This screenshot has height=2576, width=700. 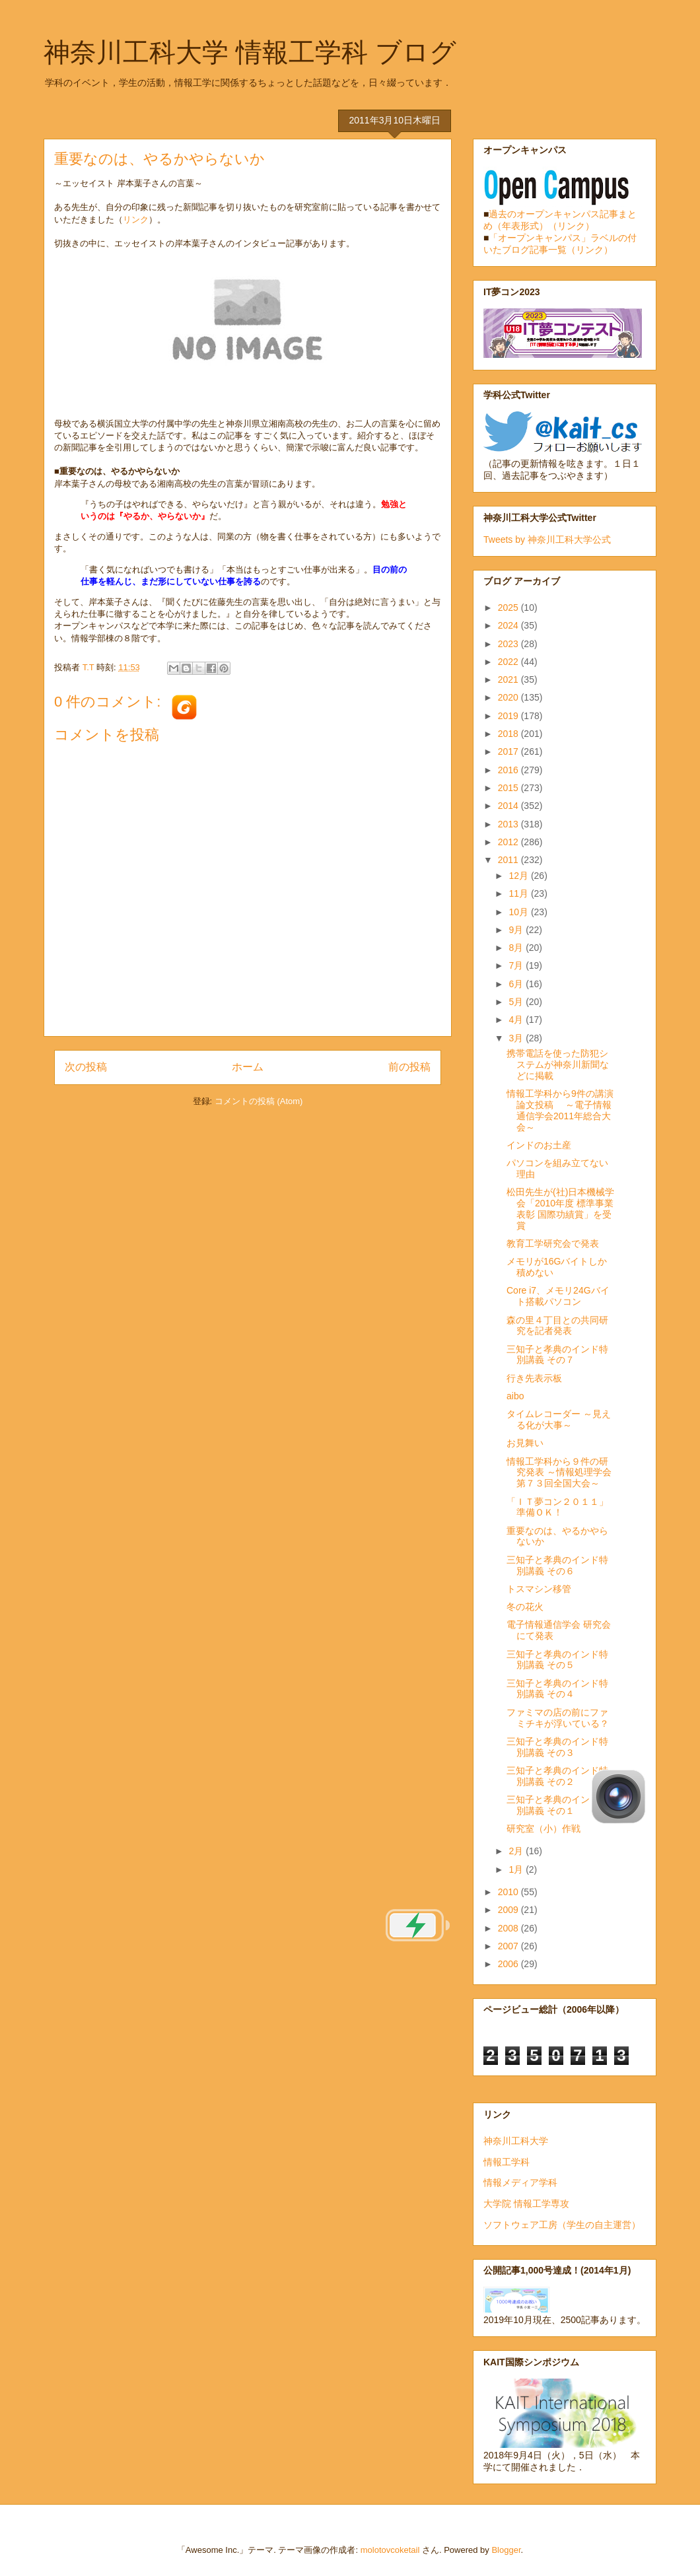 I want to click on open foxit reader app, so click(x=184, y=707).